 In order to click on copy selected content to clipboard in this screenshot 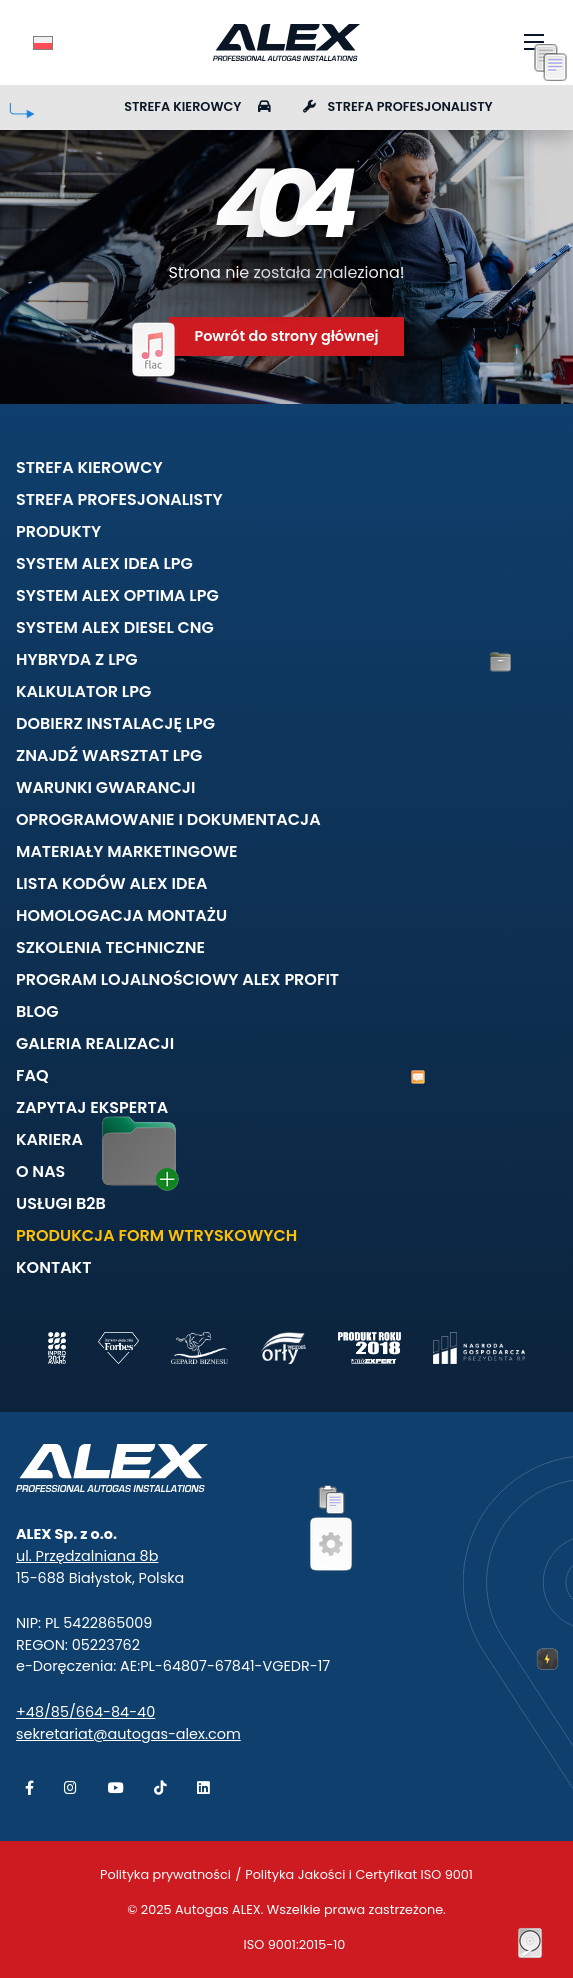, I will do `click(550, 62)`.